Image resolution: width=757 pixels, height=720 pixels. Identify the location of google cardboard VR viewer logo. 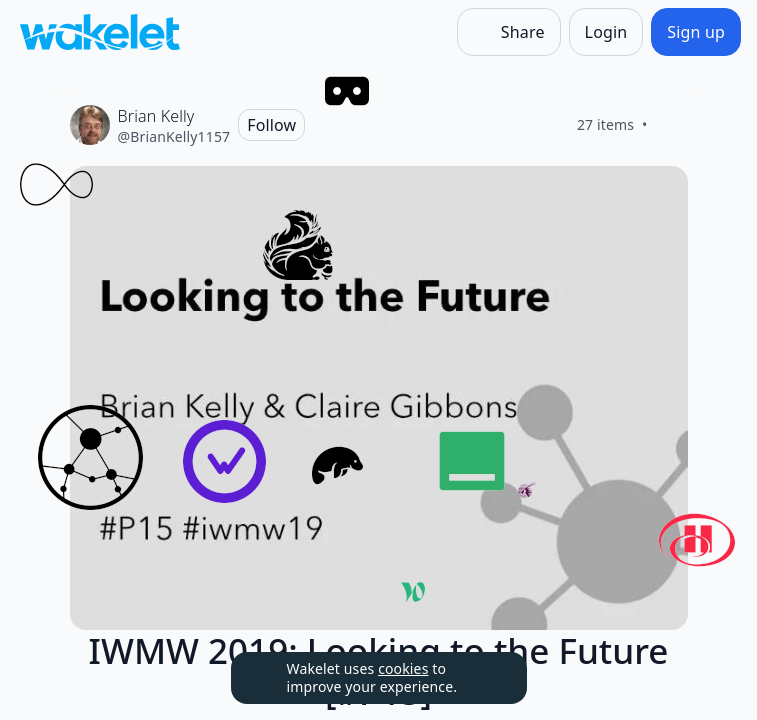
(347, 91).